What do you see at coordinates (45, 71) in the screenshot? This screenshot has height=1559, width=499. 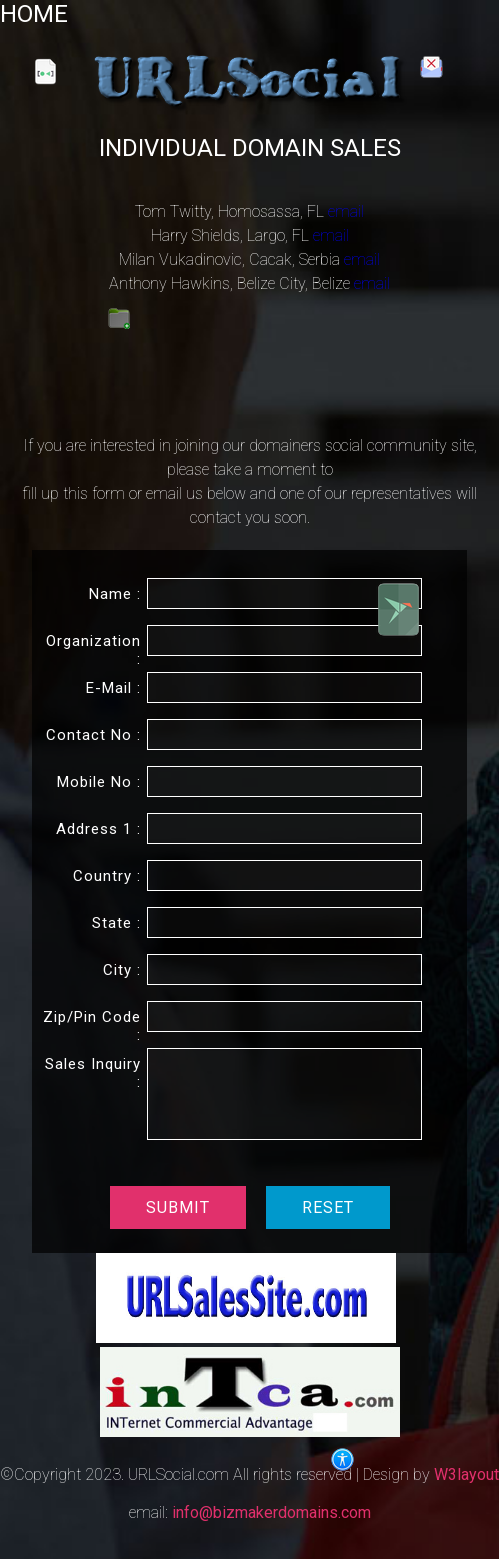 I see `systemd unit configuration file` at bounding box center [45, 71].